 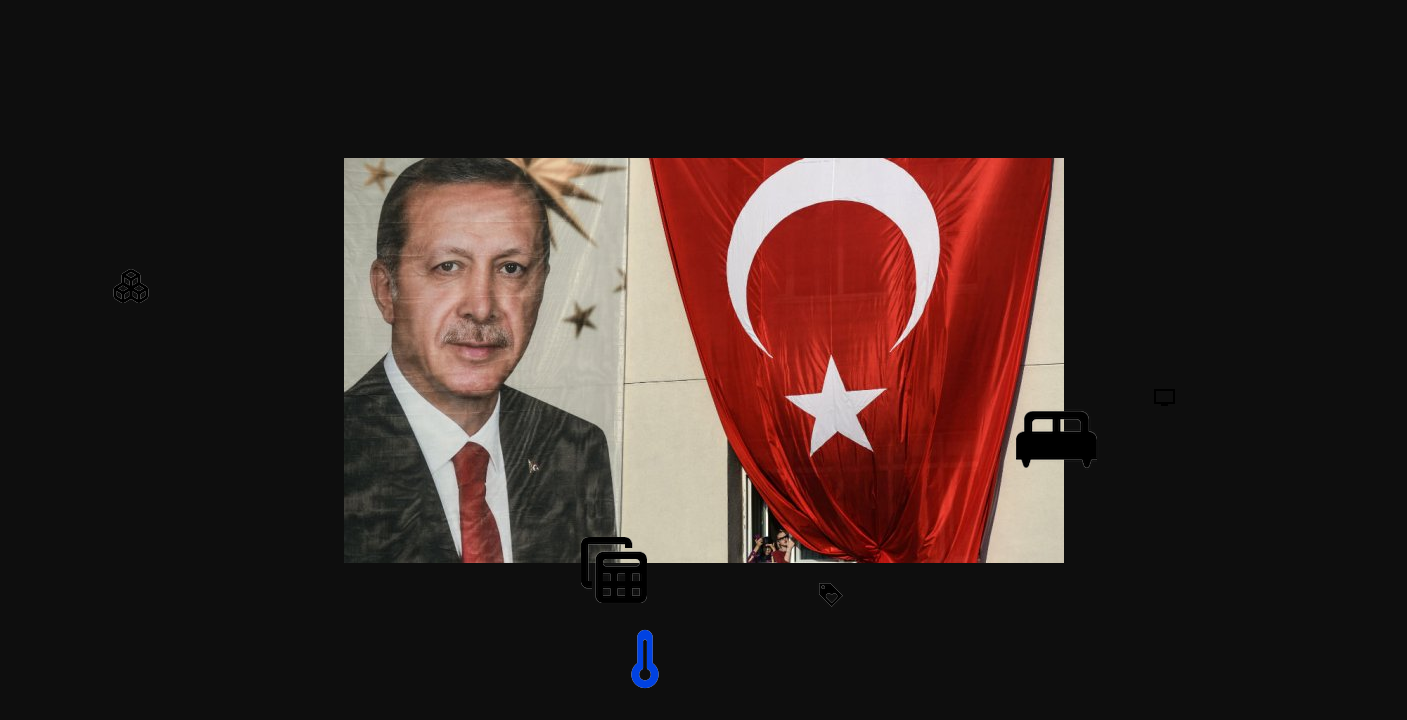 I want to click on view inventory or packages, so click(x=131, y=286).